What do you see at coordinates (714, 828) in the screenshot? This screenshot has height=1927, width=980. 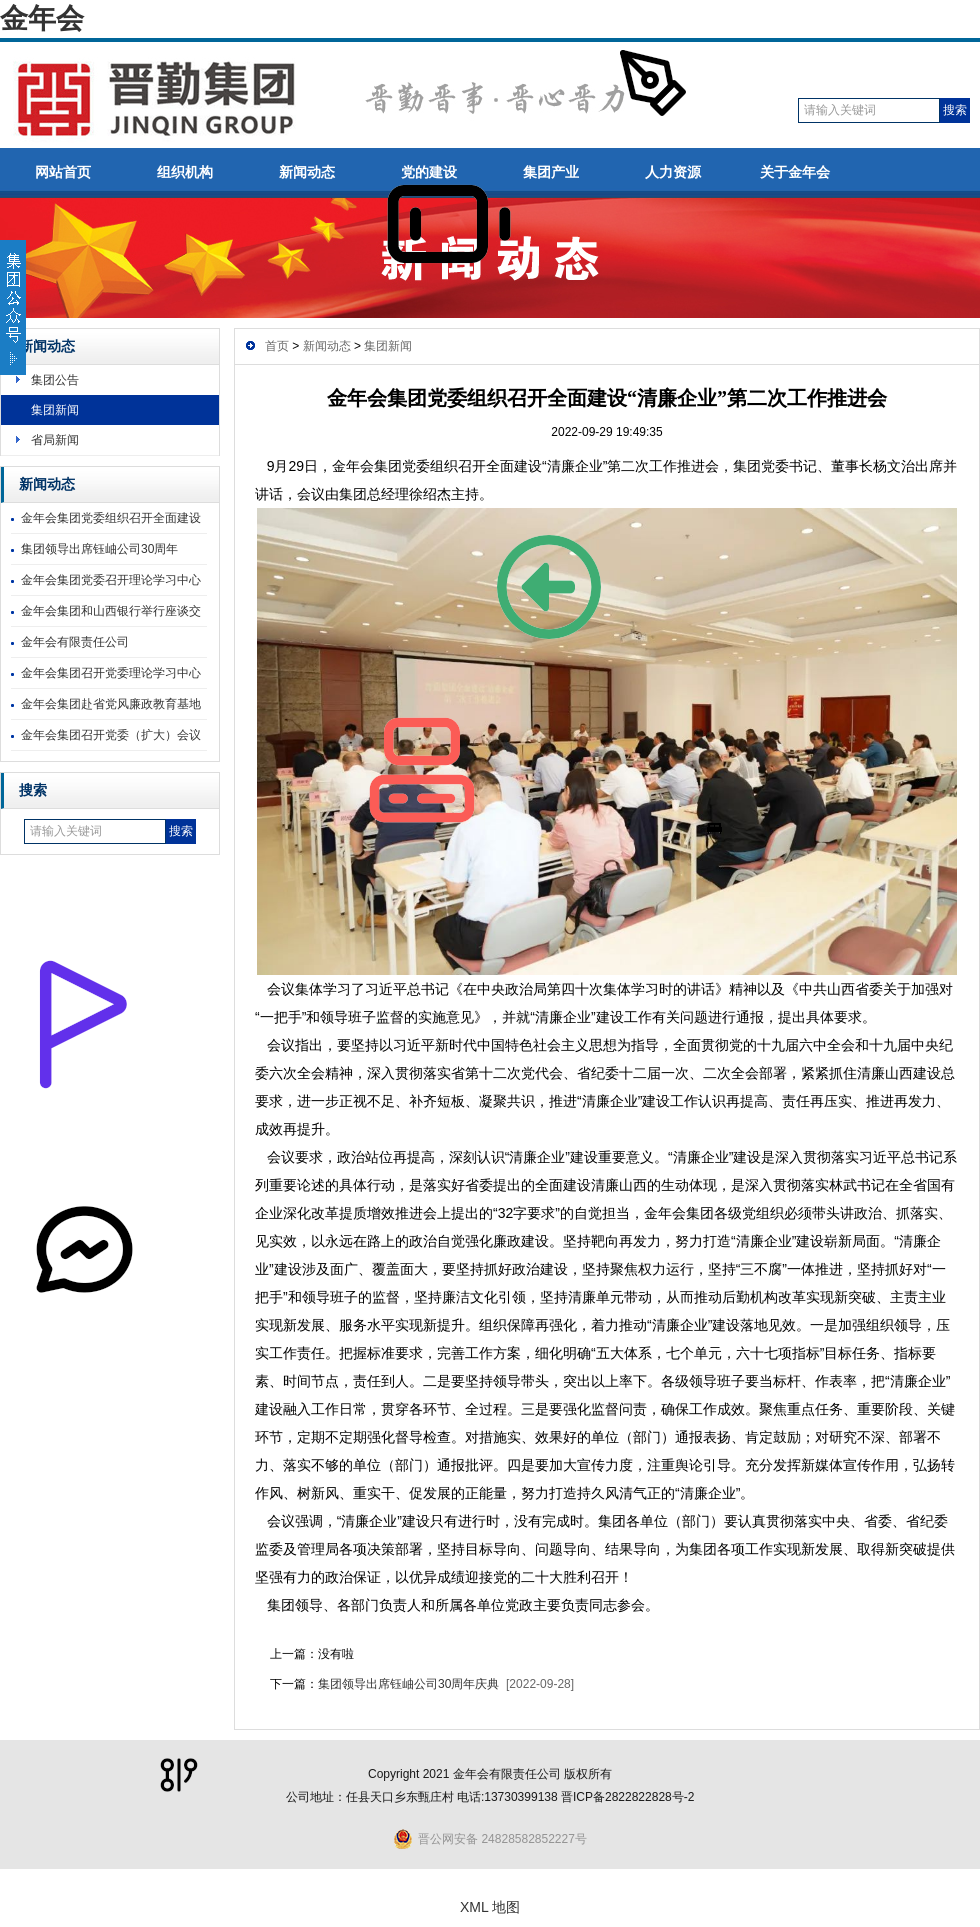 I see `view bedroom or sleeping accommodations` at bounding box center [714, 828].